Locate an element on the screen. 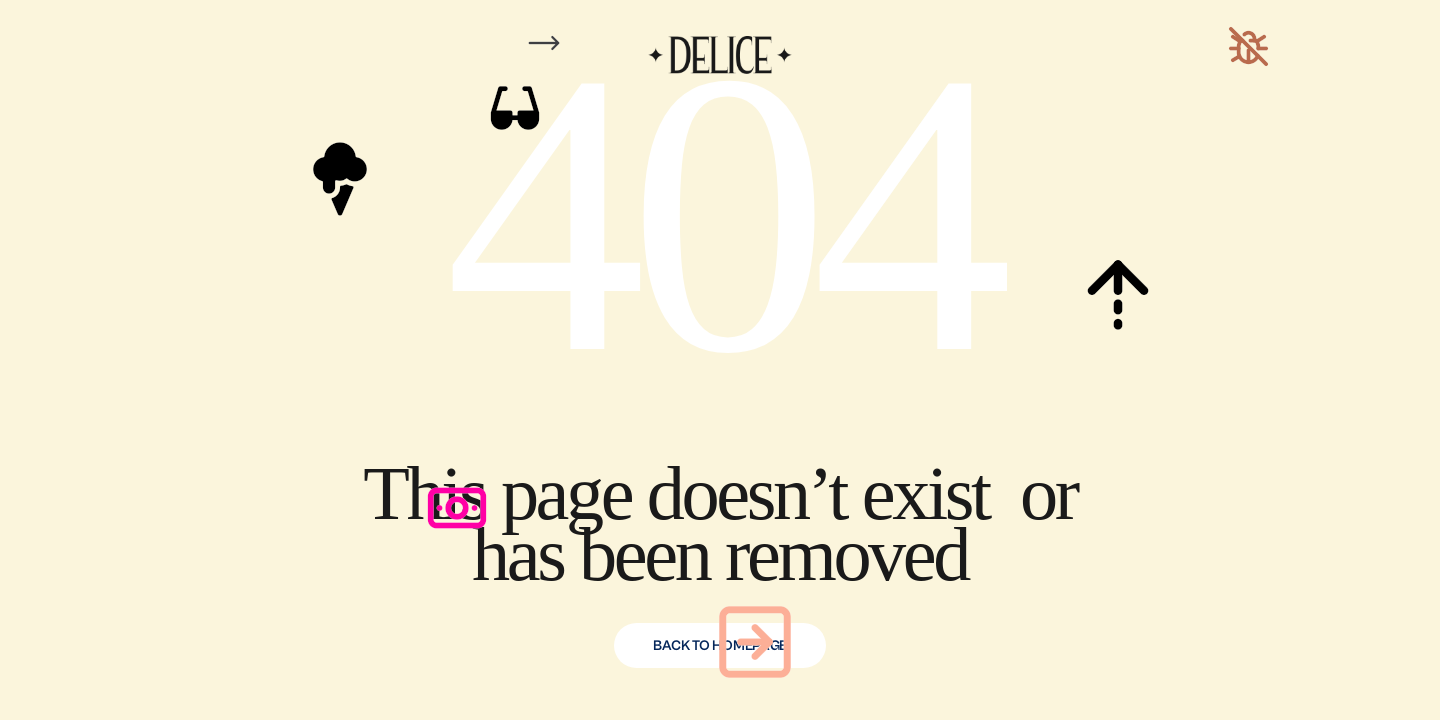 The width and height of the screenshot is (1440, 720). proceed to the next step is located at coordinates (544, 43).